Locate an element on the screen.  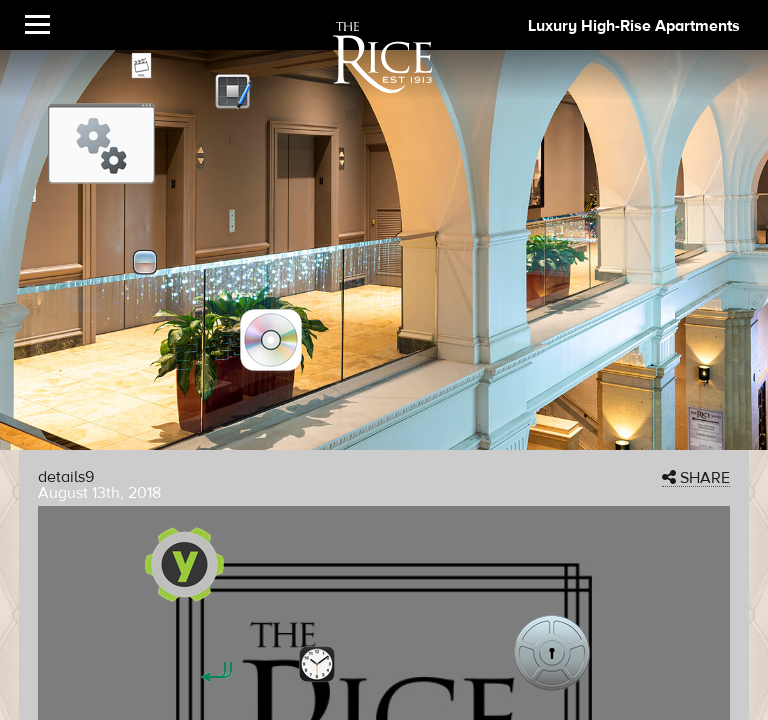
xml file associated with iMovie project is located at coordinates (141, 65).